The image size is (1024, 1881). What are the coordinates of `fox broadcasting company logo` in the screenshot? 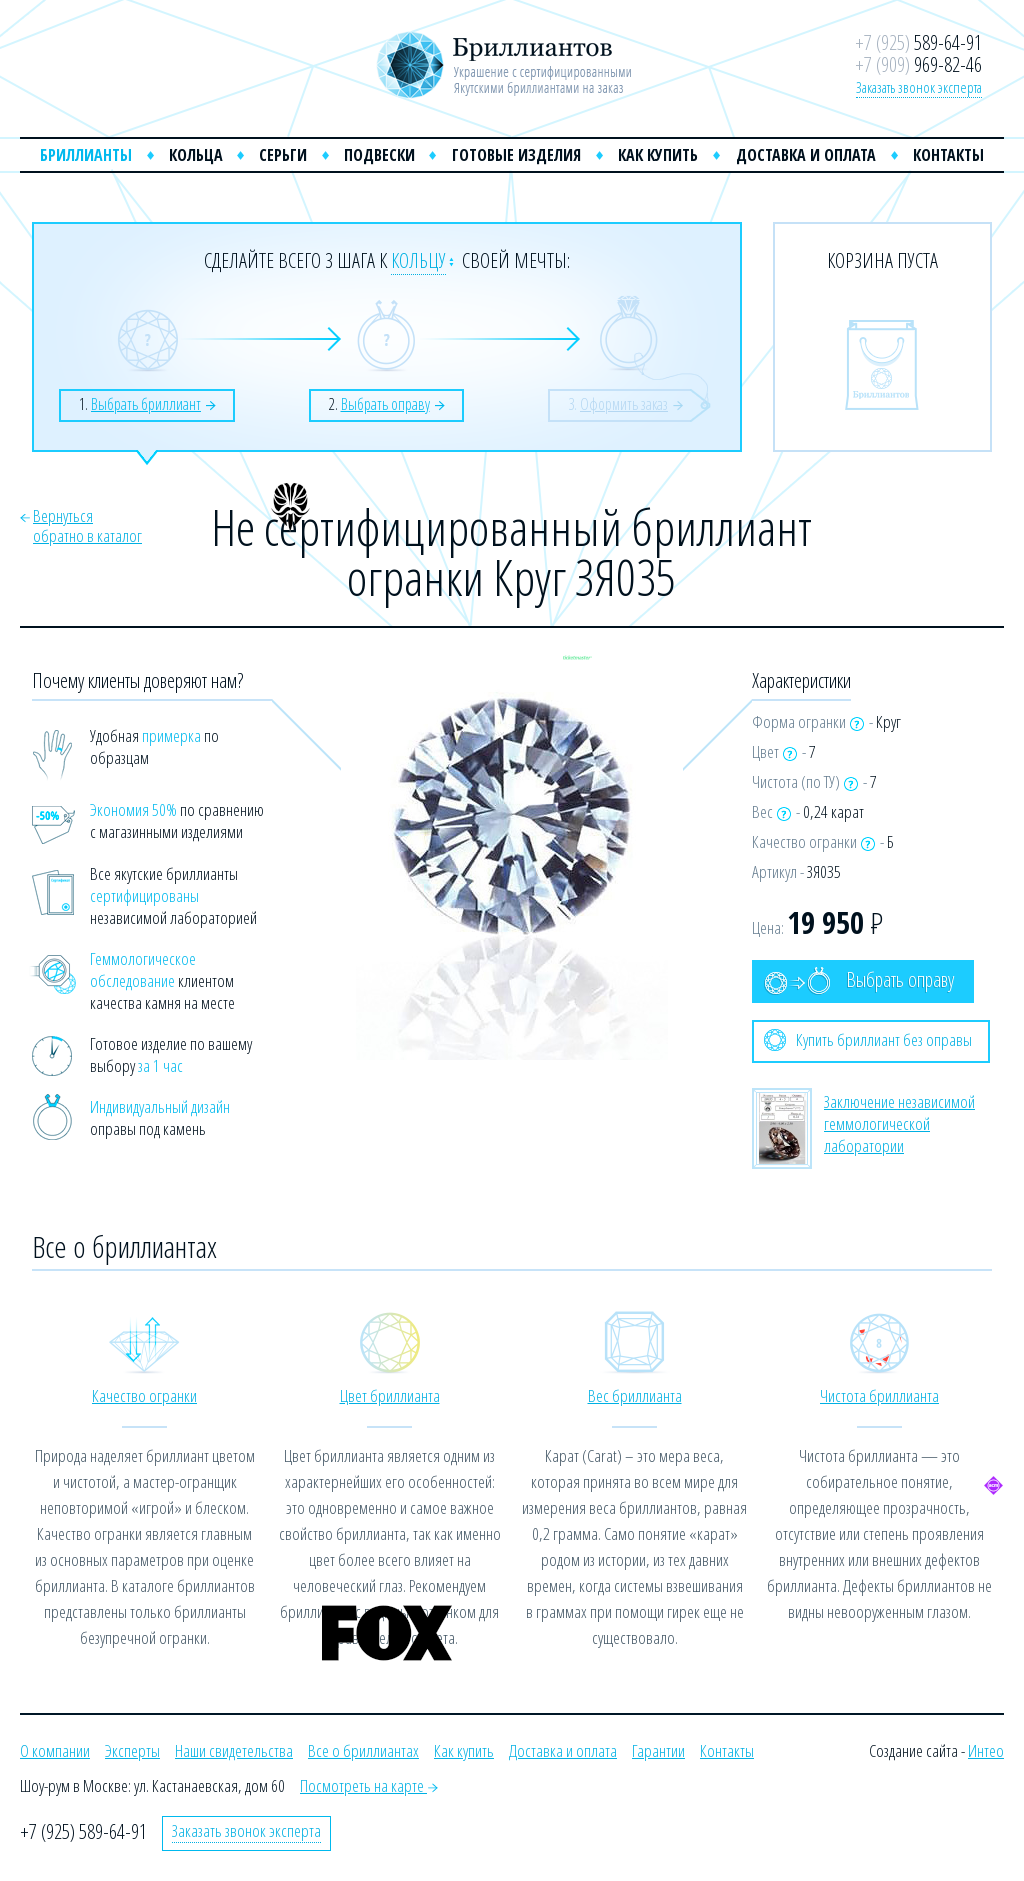 It's located at (387, 1633).